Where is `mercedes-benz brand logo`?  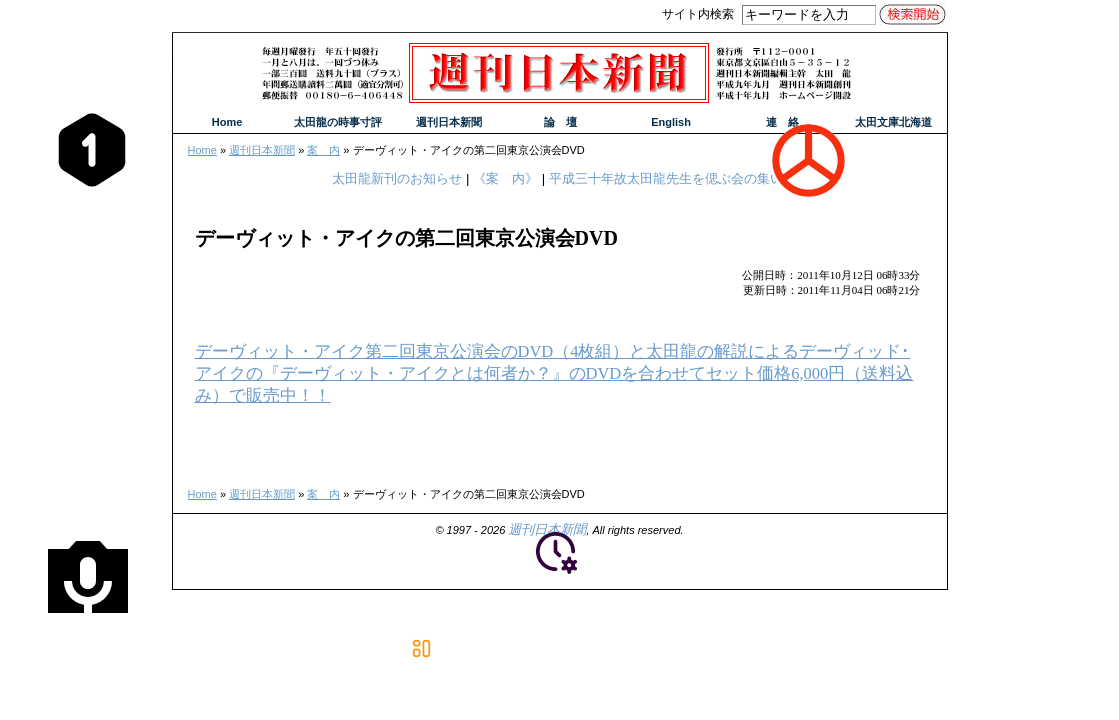 mercedes-benz brand logo is located at coordinates (808, 160).